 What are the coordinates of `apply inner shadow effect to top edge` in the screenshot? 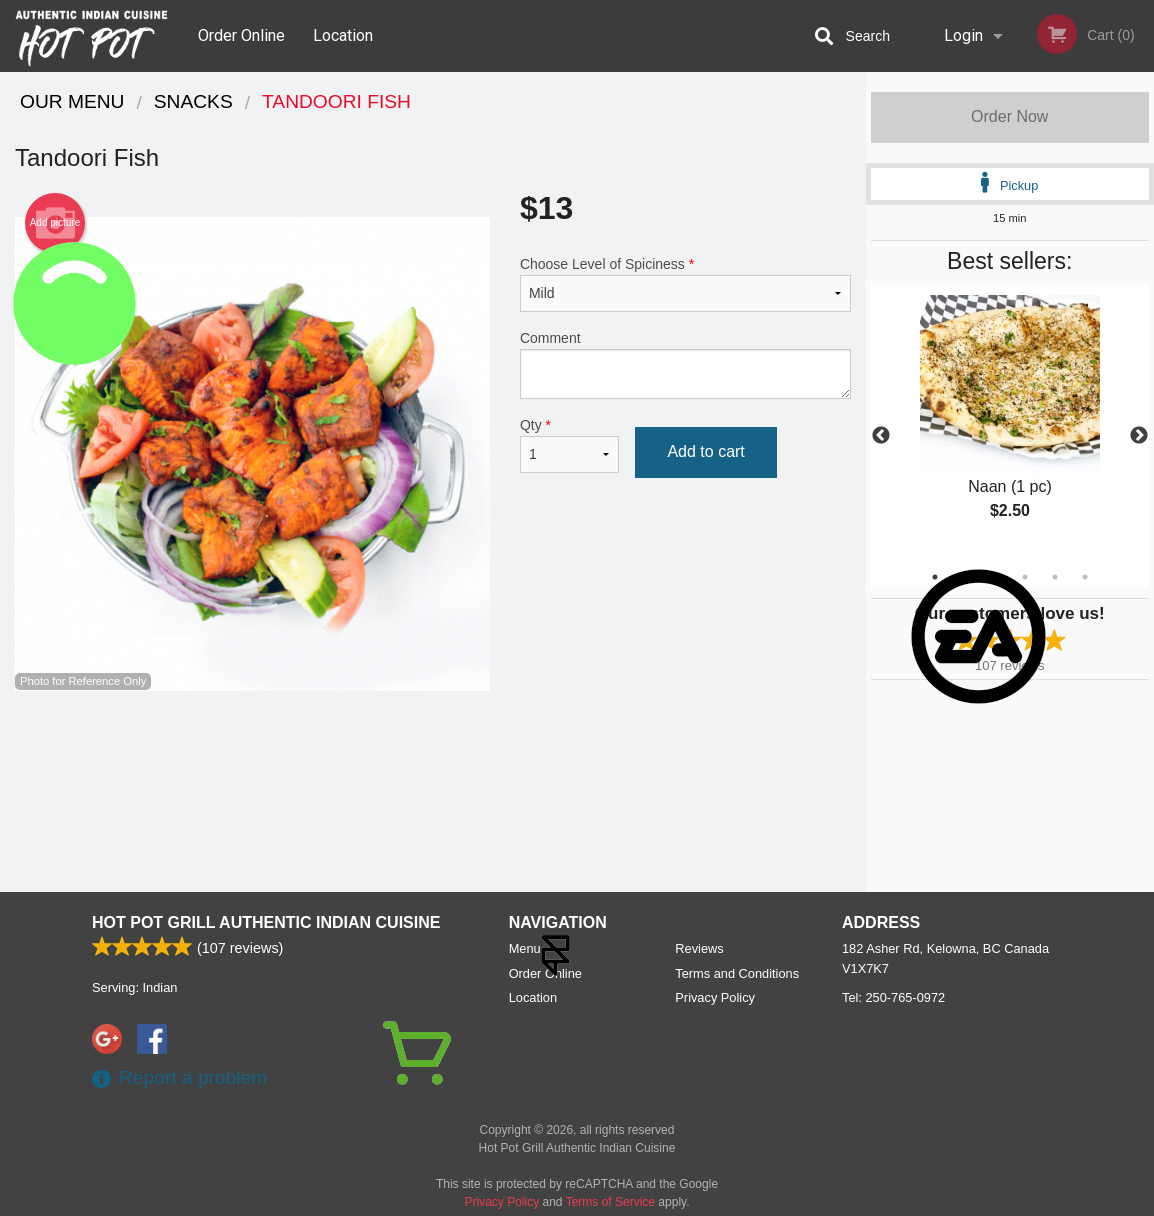 It's located at (74, 303).